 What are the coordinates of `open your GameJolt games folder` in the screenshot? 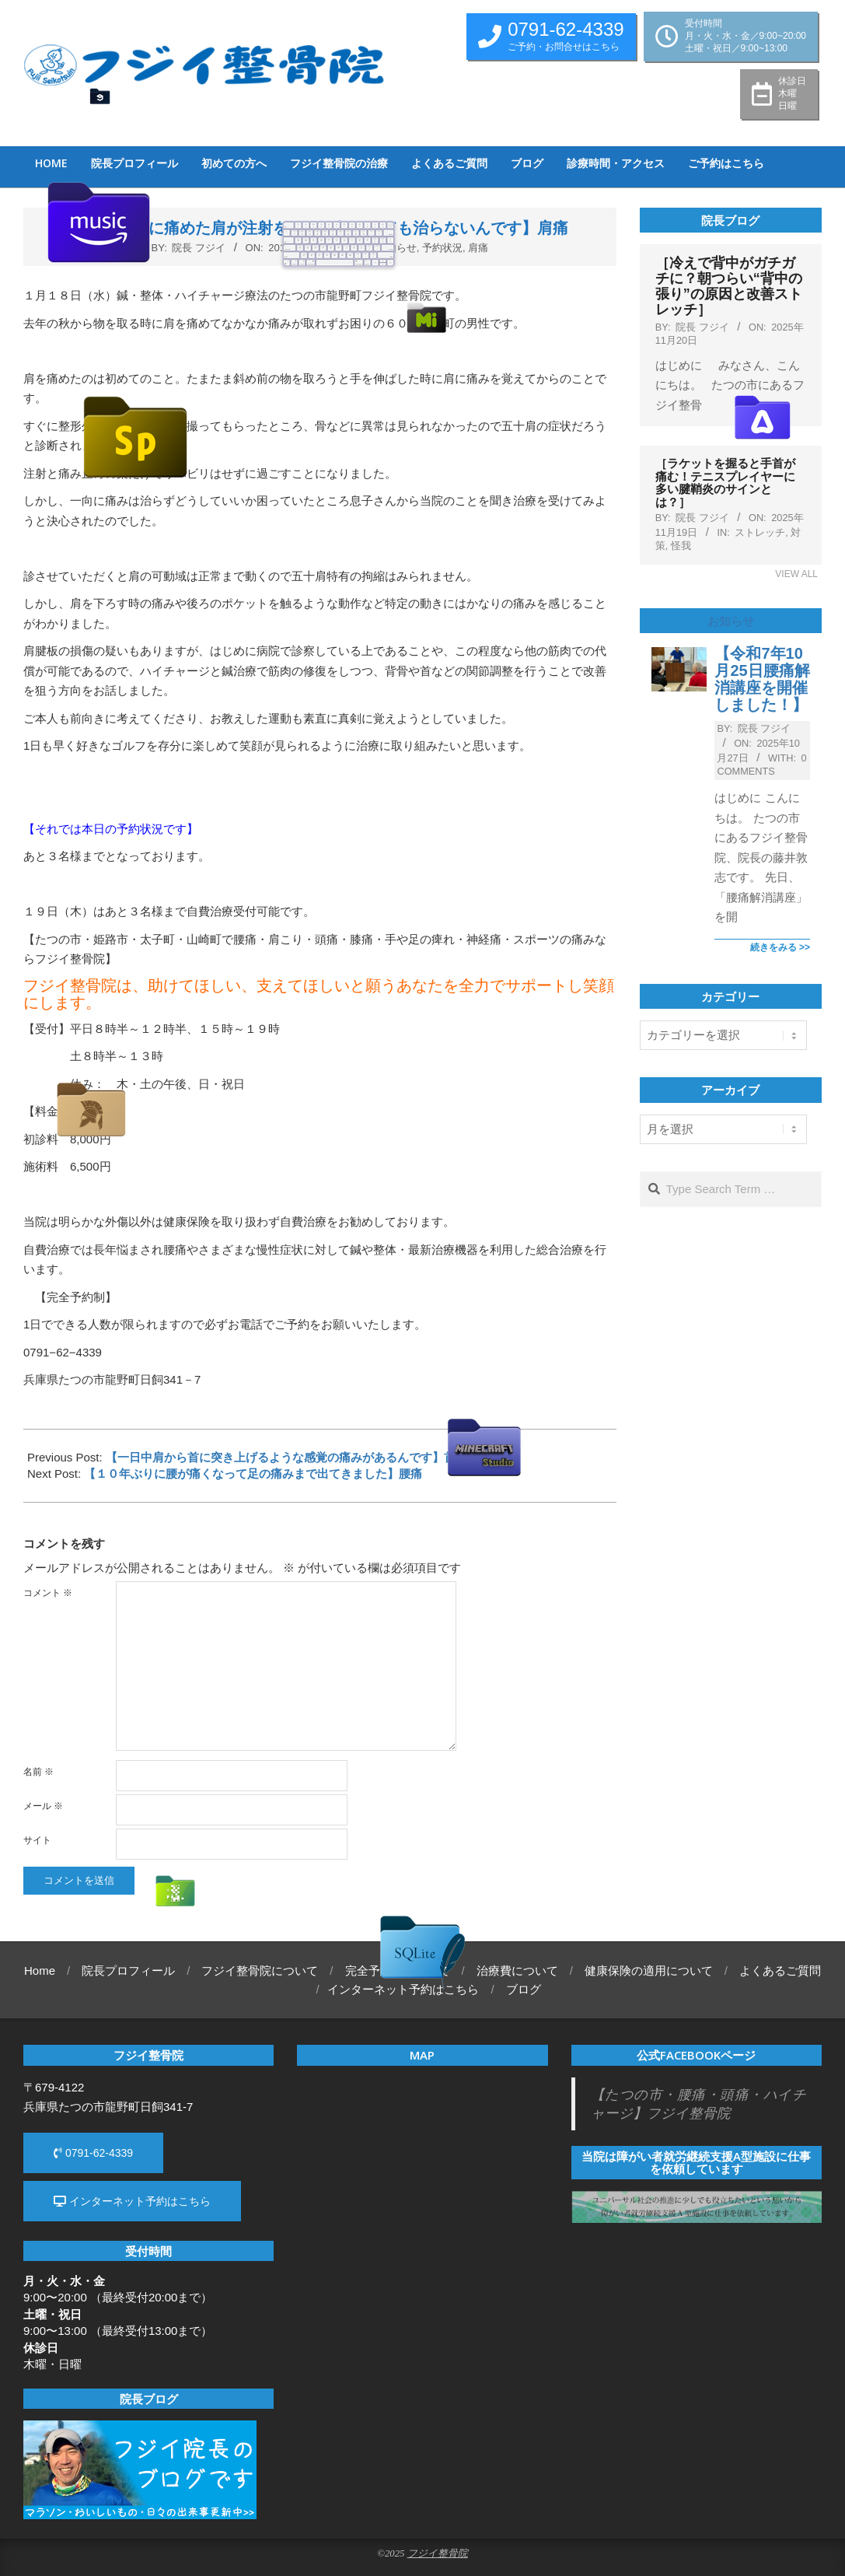 It's located at (175, 1892).